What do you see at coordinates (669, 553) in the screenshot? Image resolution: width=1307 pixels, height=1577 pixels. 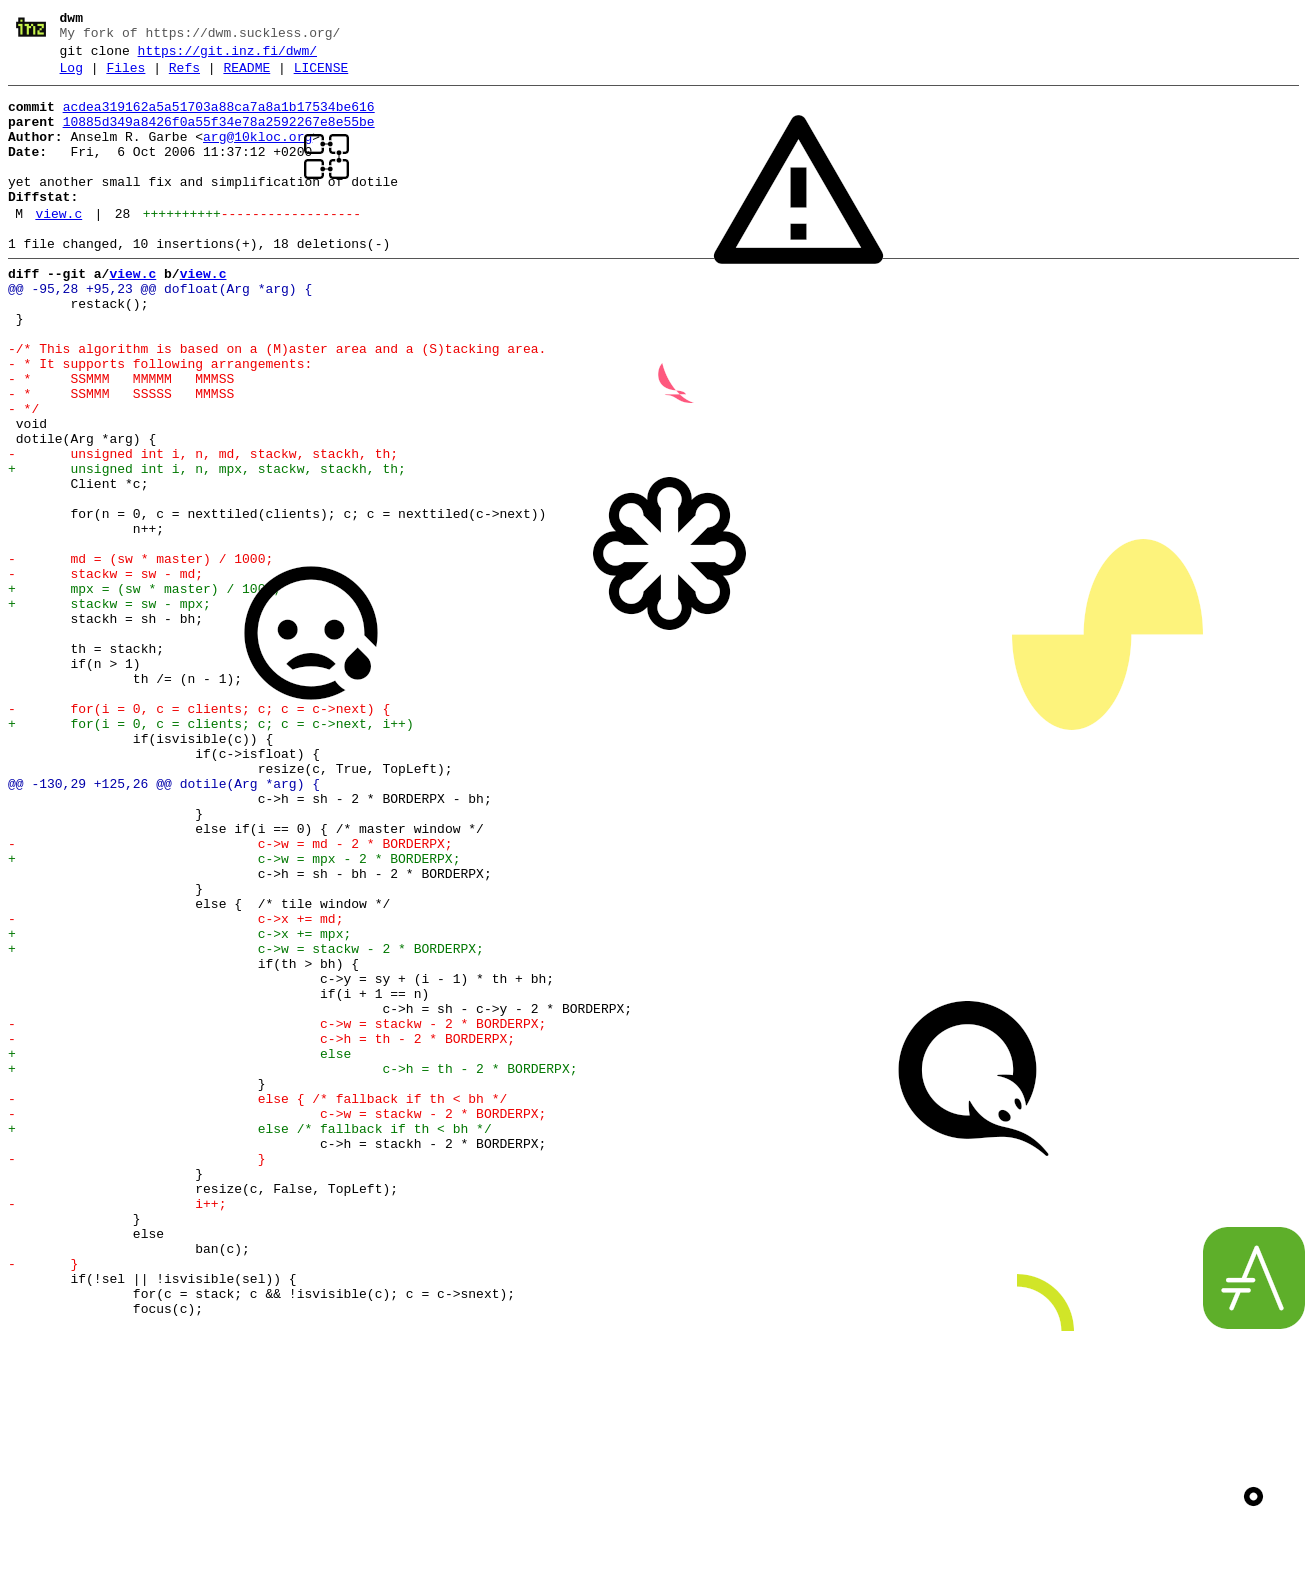 I see `svg file format indicator` at bounding box center [669, 553].